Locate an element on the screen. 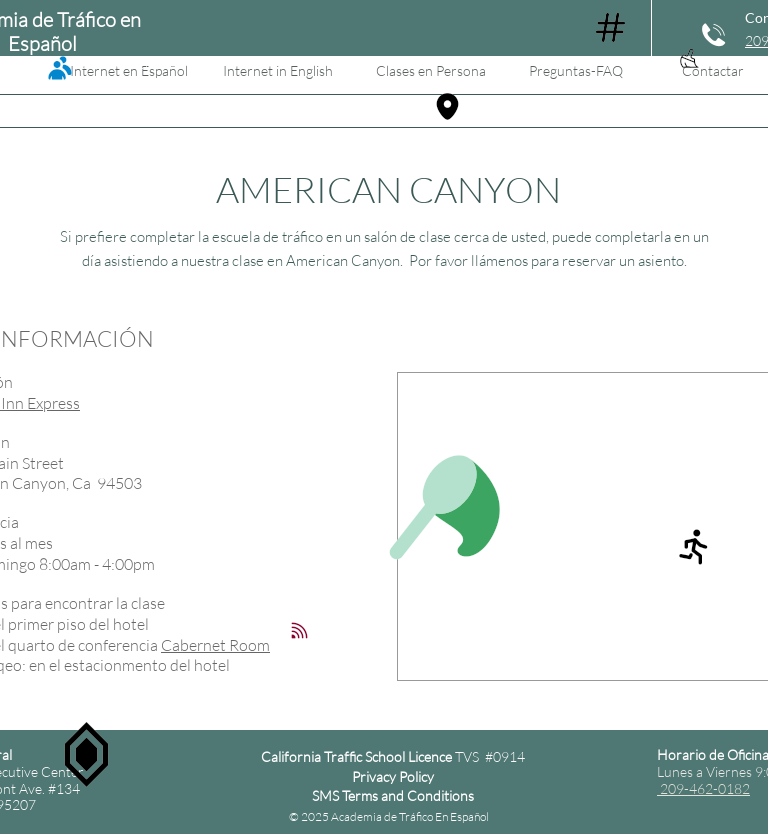 This screenshot has height=834, width=768. access a text channel in discord is located at coordinates (610, 27).